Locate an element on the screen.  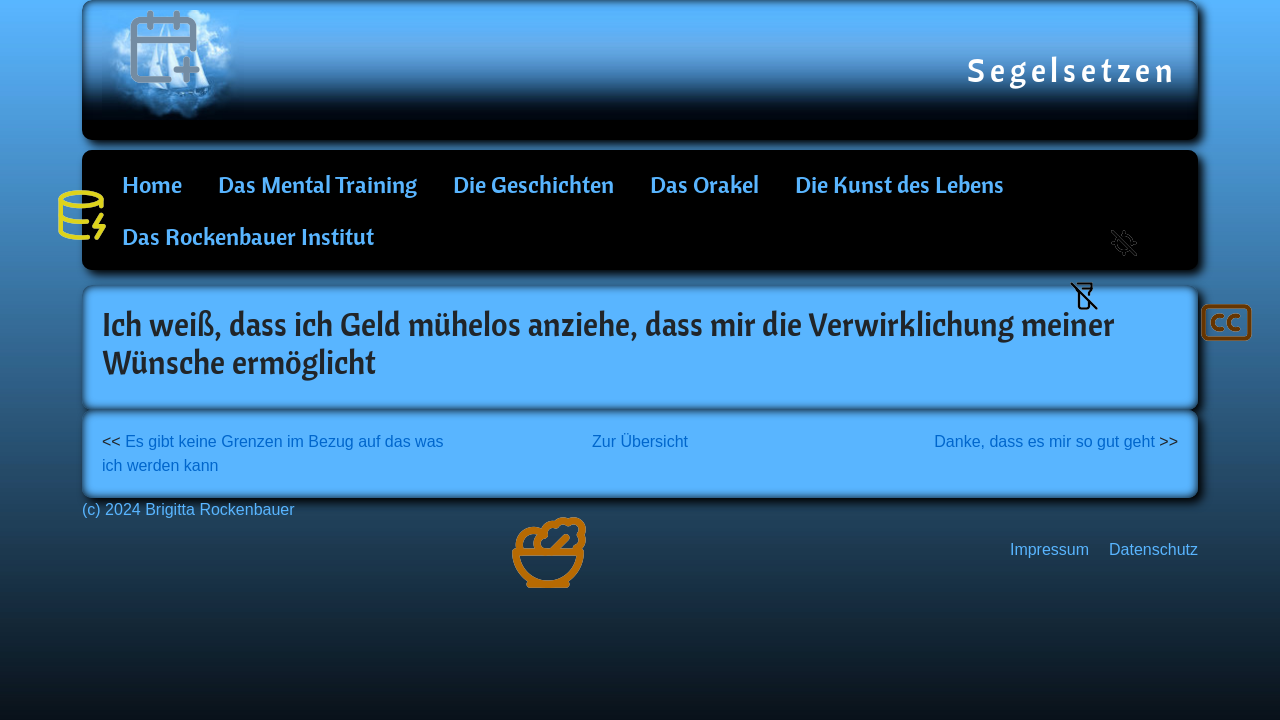
location tracking is disabled is located at coordinates (1124, 243).